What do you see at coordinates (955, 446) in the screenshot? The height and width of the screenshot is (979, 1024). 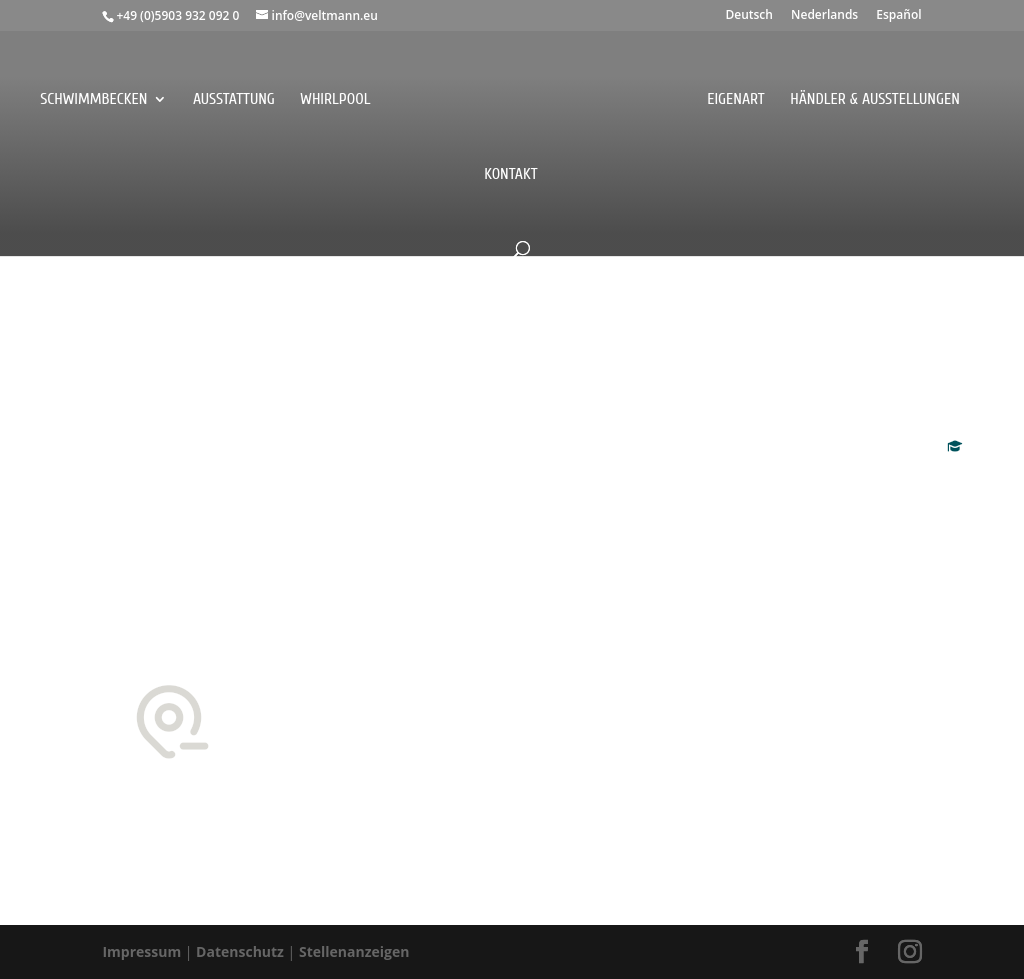 I see `access education or learning resources` at bounding box center [955, 446].